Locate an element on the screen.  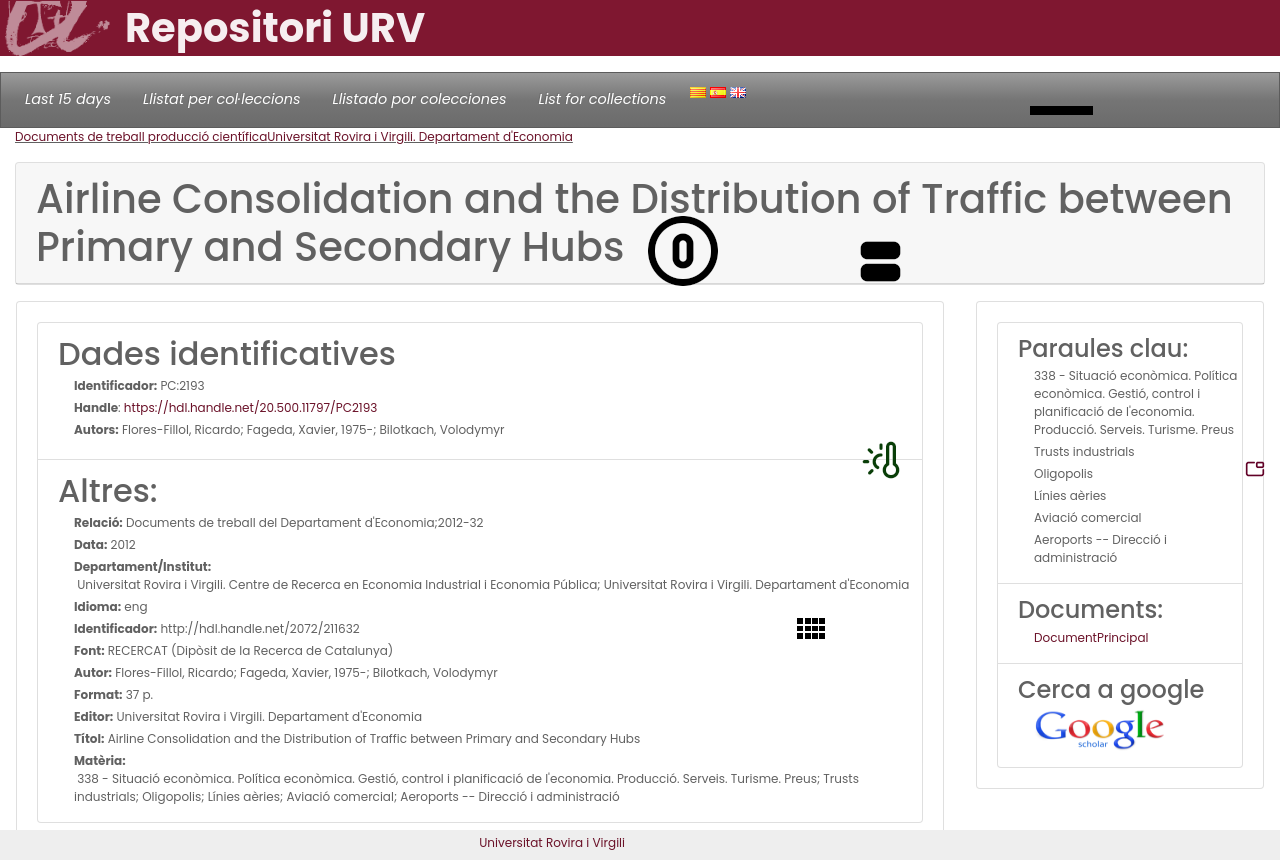
view current outdoor temperature is located at coordinates (881, 460).